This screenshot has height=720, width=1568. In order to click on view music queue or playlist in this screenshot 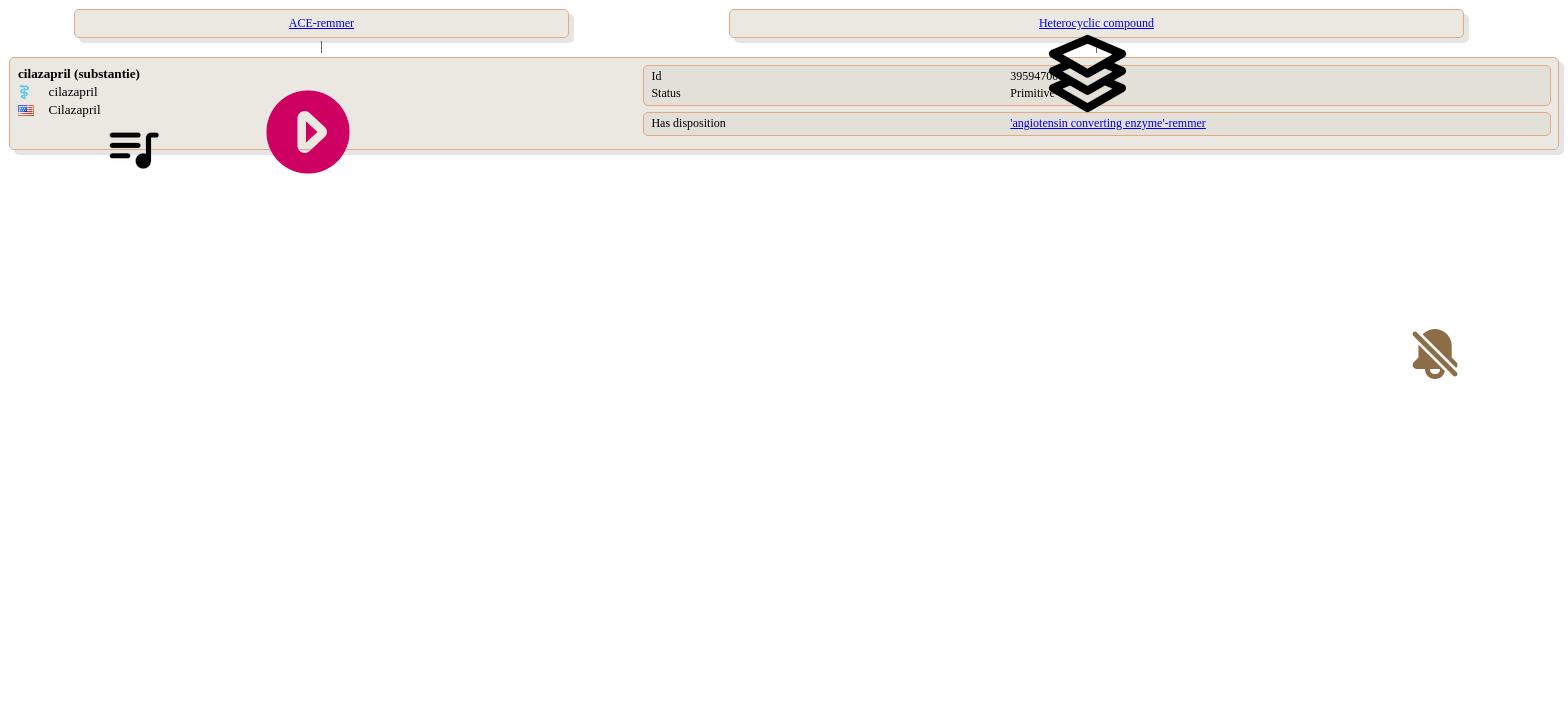, I will do `click(133, 148)`.